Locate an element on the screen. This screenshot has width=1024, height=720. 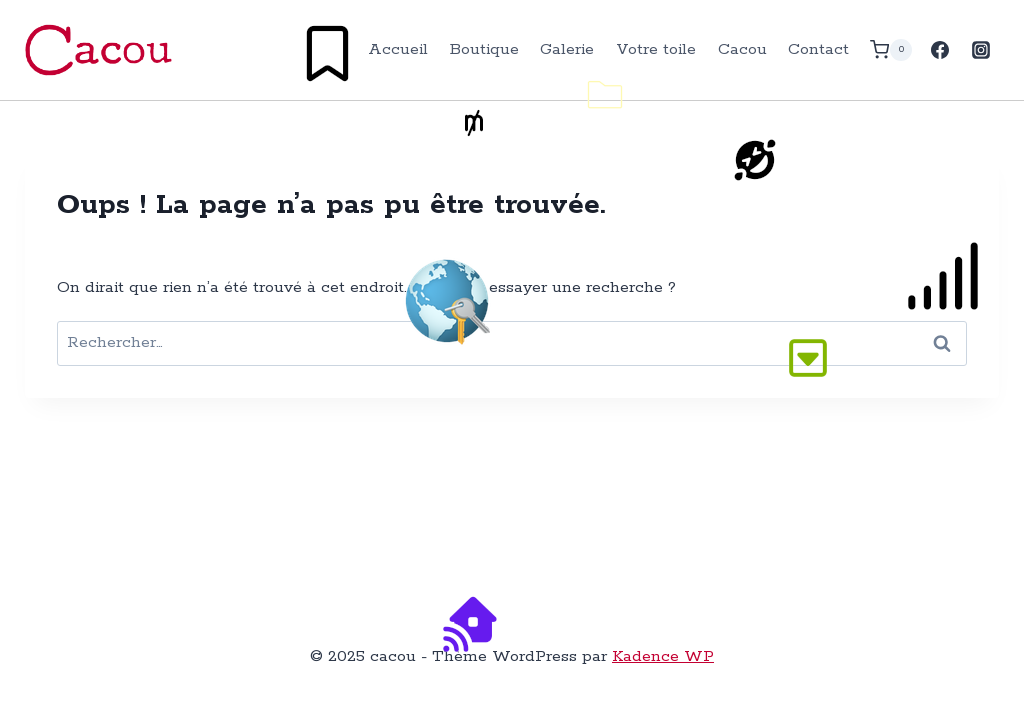
access smart home controls is located at coordinates (471, 623).